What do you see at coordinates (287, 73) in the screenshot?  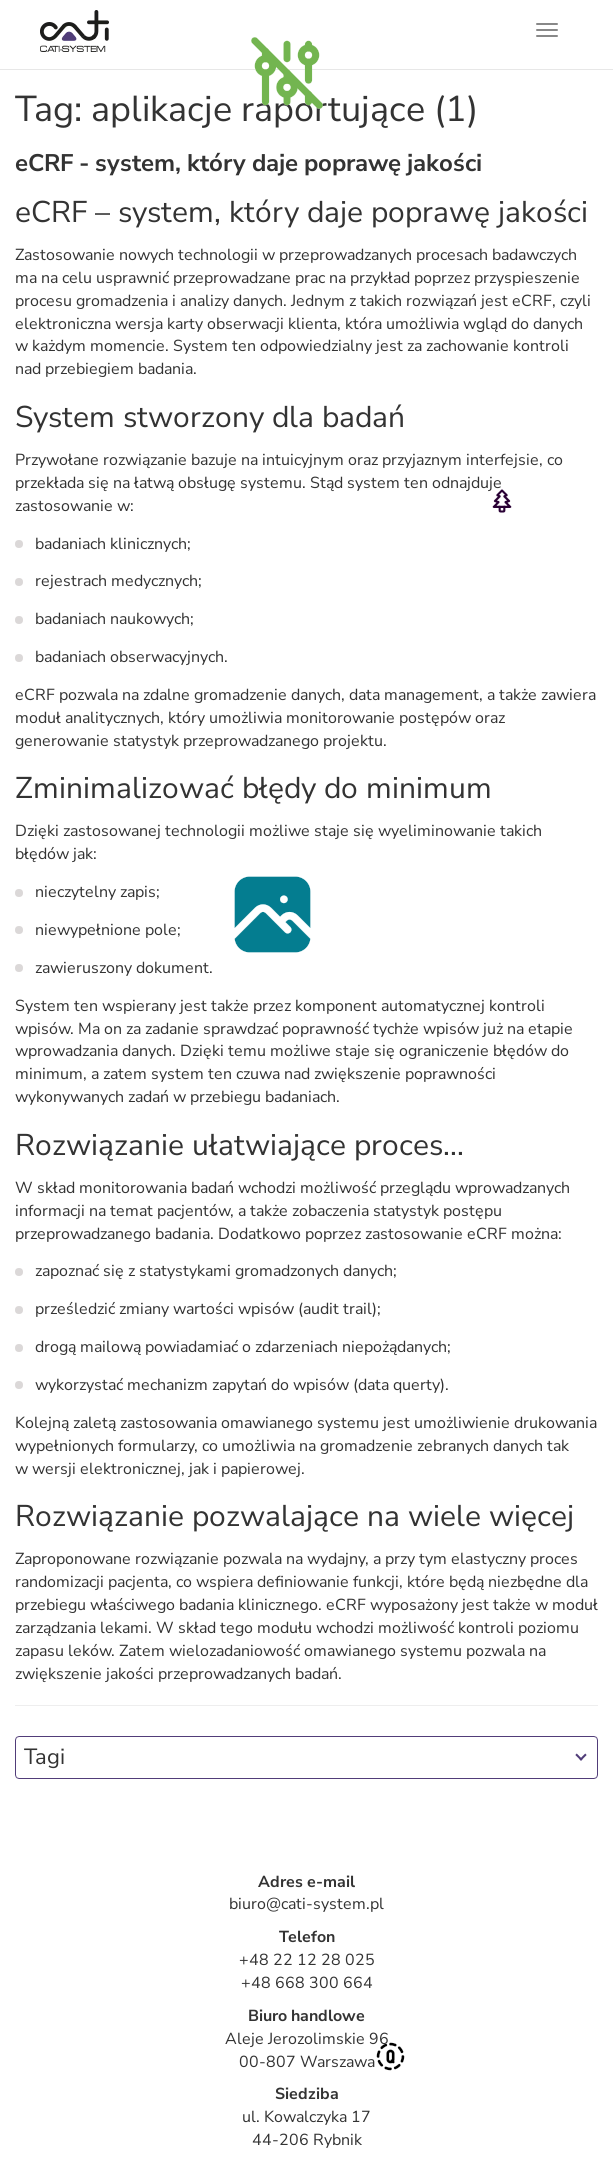 I see `settings or adjustments are disabled` at bounding box center [287, 73].